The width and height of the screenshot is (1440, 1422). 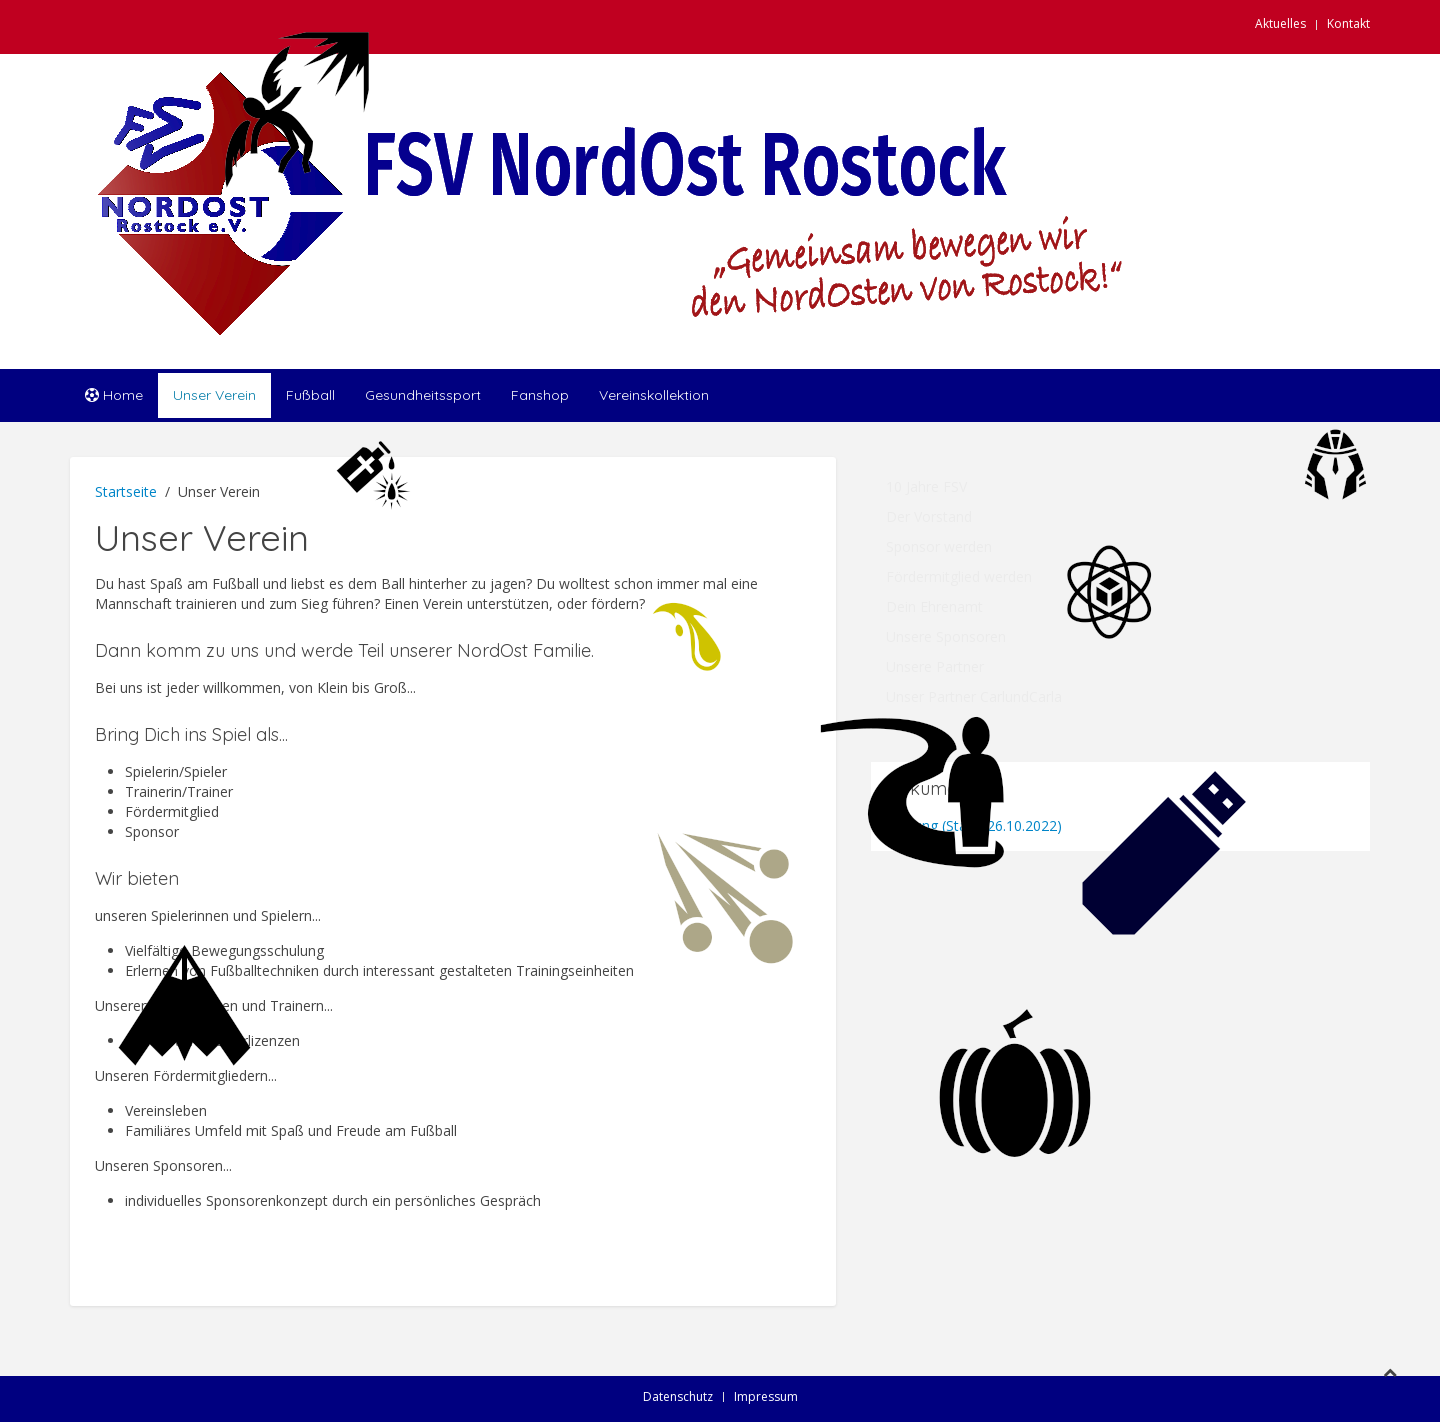 What do you see at coordinates (1015, 1083) in the screenshot?
I see `access halloween or autumn seasonal content` at bounding box center [1015, 1083].